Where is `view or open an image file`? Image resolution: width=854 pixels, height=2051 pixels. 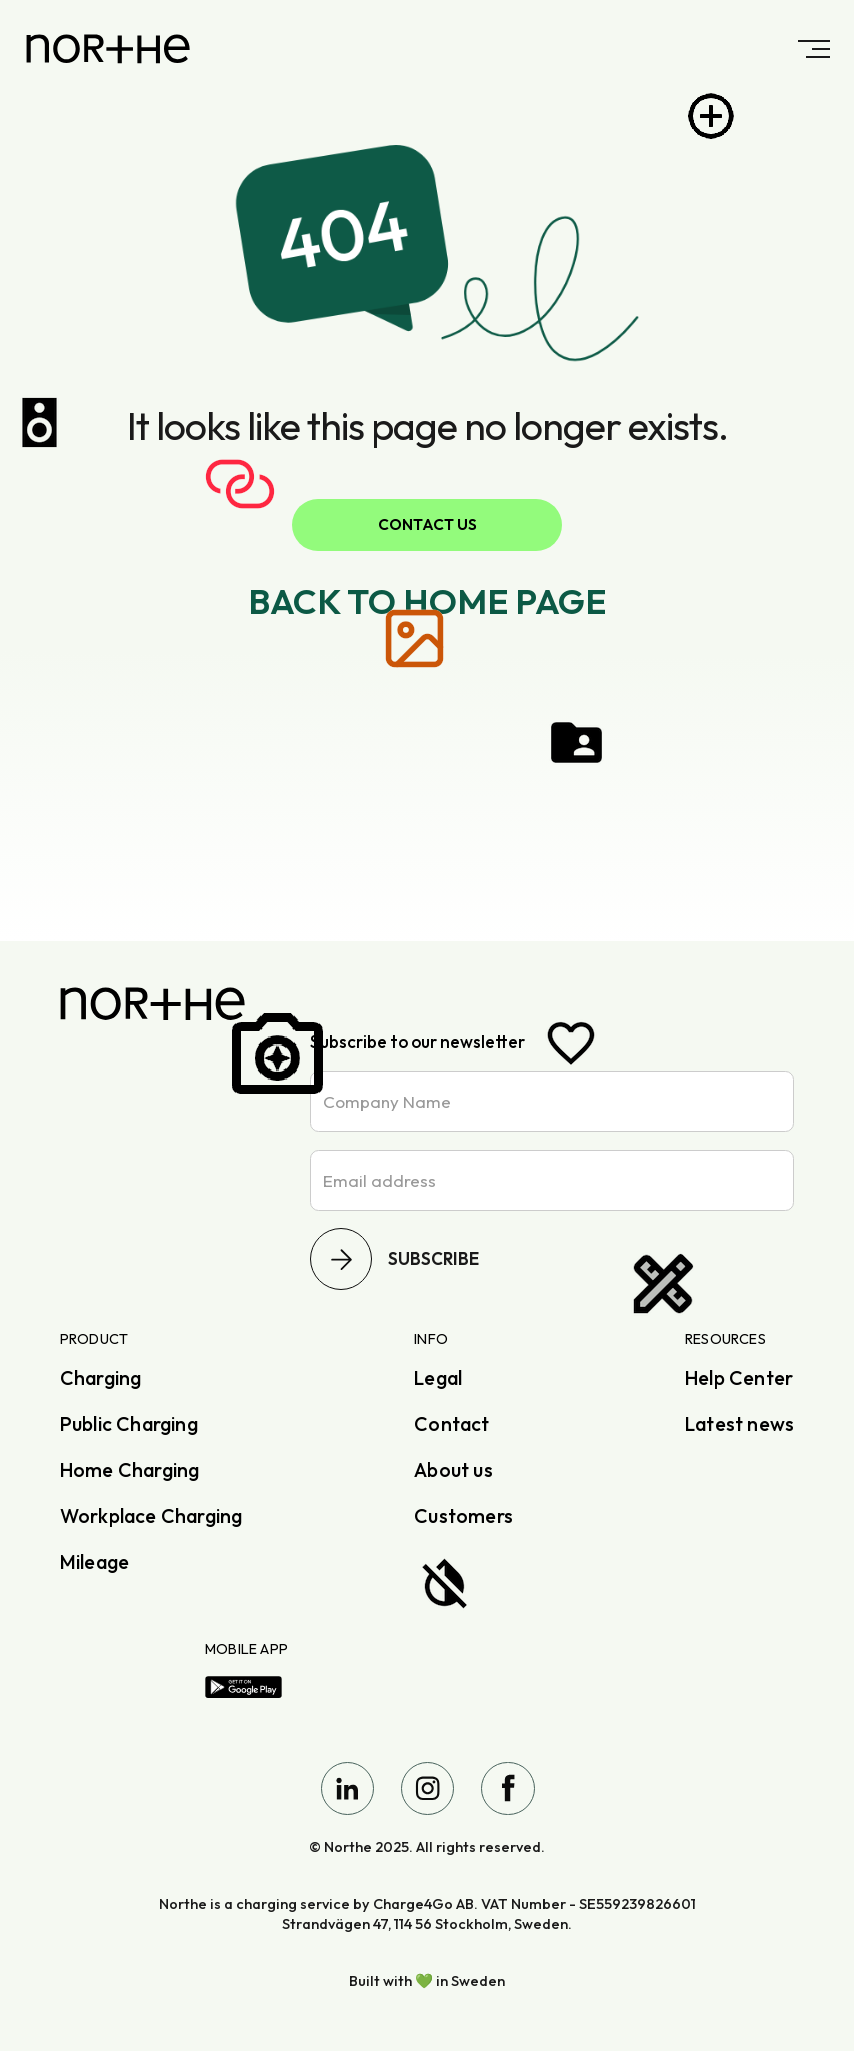 view or open an image file is located at coordinates (414, 638).